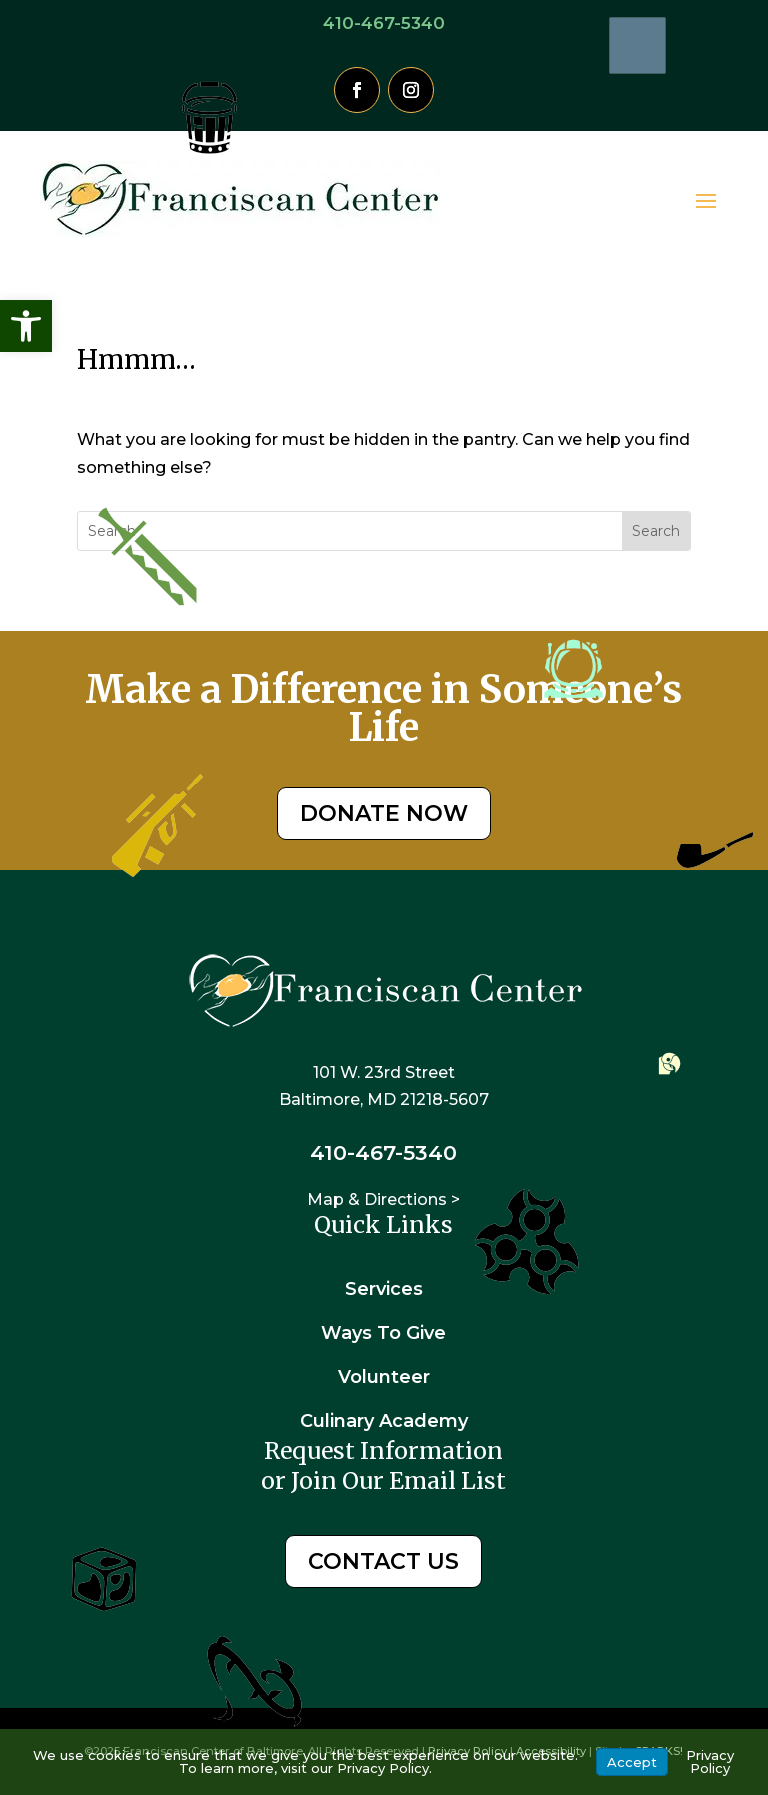 Image resolution: width=768 pixels, height=1795 pixels. Describe the element at coordinates (715, 850) in the screenshot. I see `indicates a smoking-permitted area or zone` at that location.